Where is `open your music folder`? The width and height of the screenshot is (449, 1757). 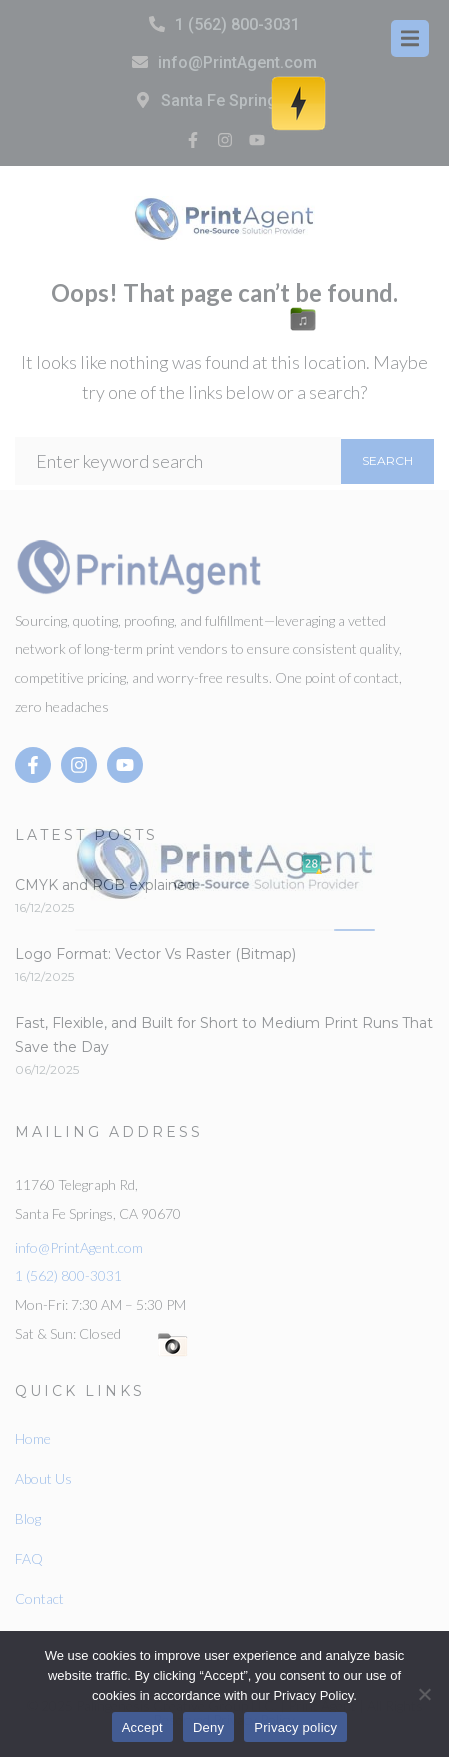 open your music folder is located at coordinates (303, 319).